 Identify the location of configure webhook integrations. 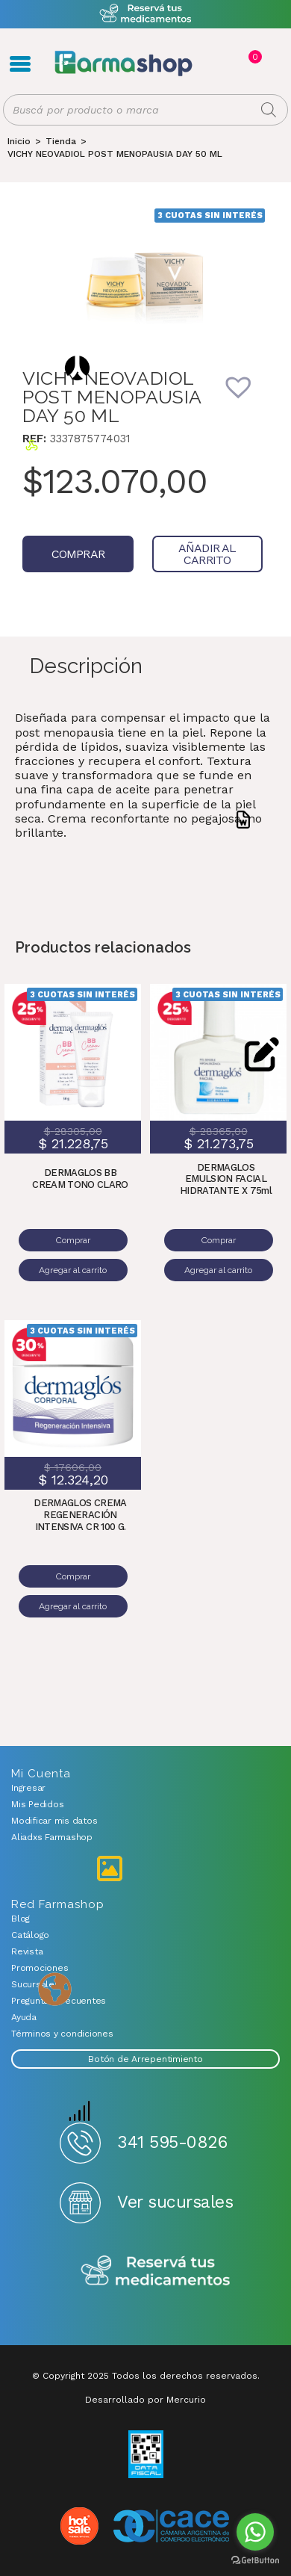
(31, 445).